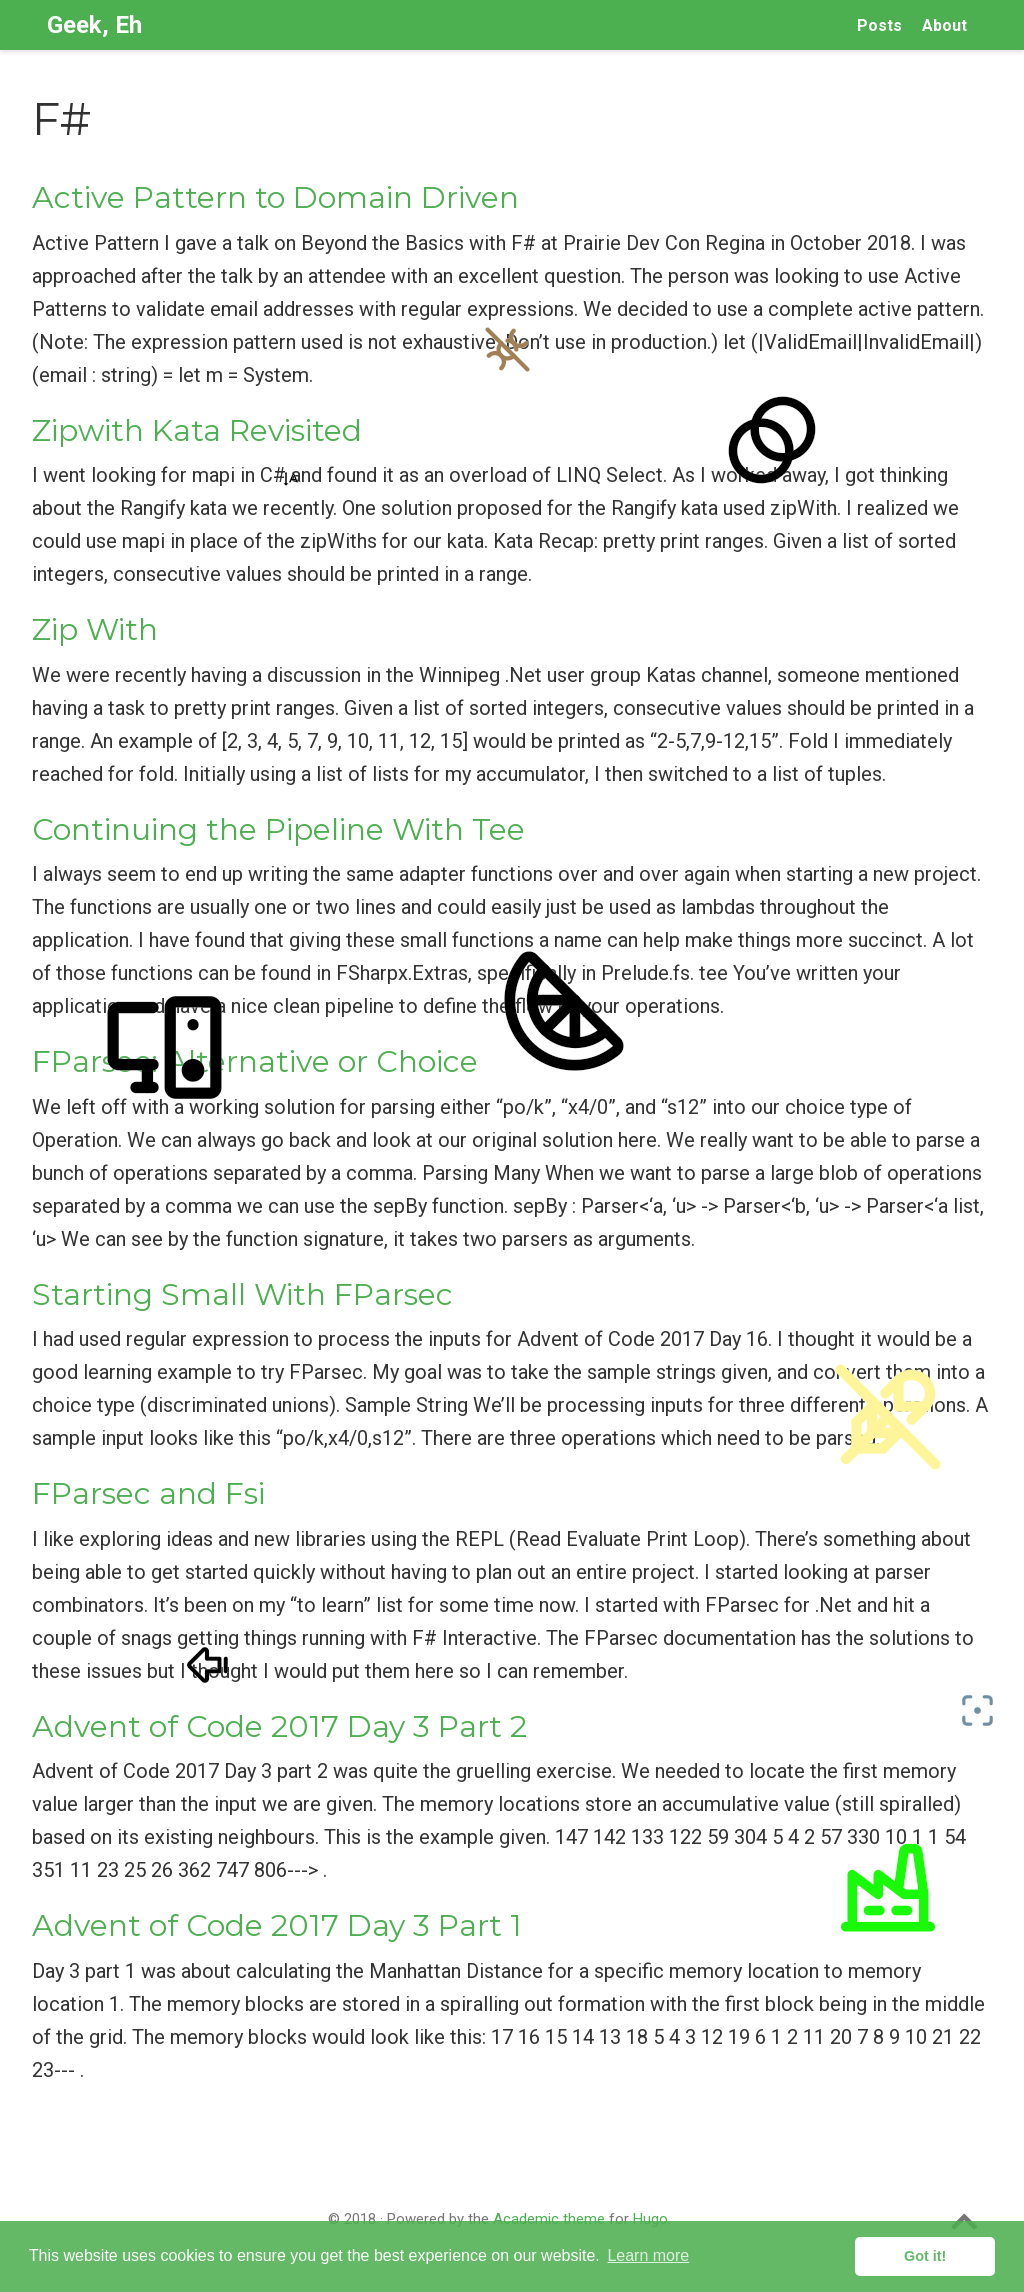 Image resolution: width=1024 pixels, height=2292 pixels. What do you see at coordinates (977, 1710) in the screenshot?
I see `center focus on selected area` at bounding box center [977, 1710].